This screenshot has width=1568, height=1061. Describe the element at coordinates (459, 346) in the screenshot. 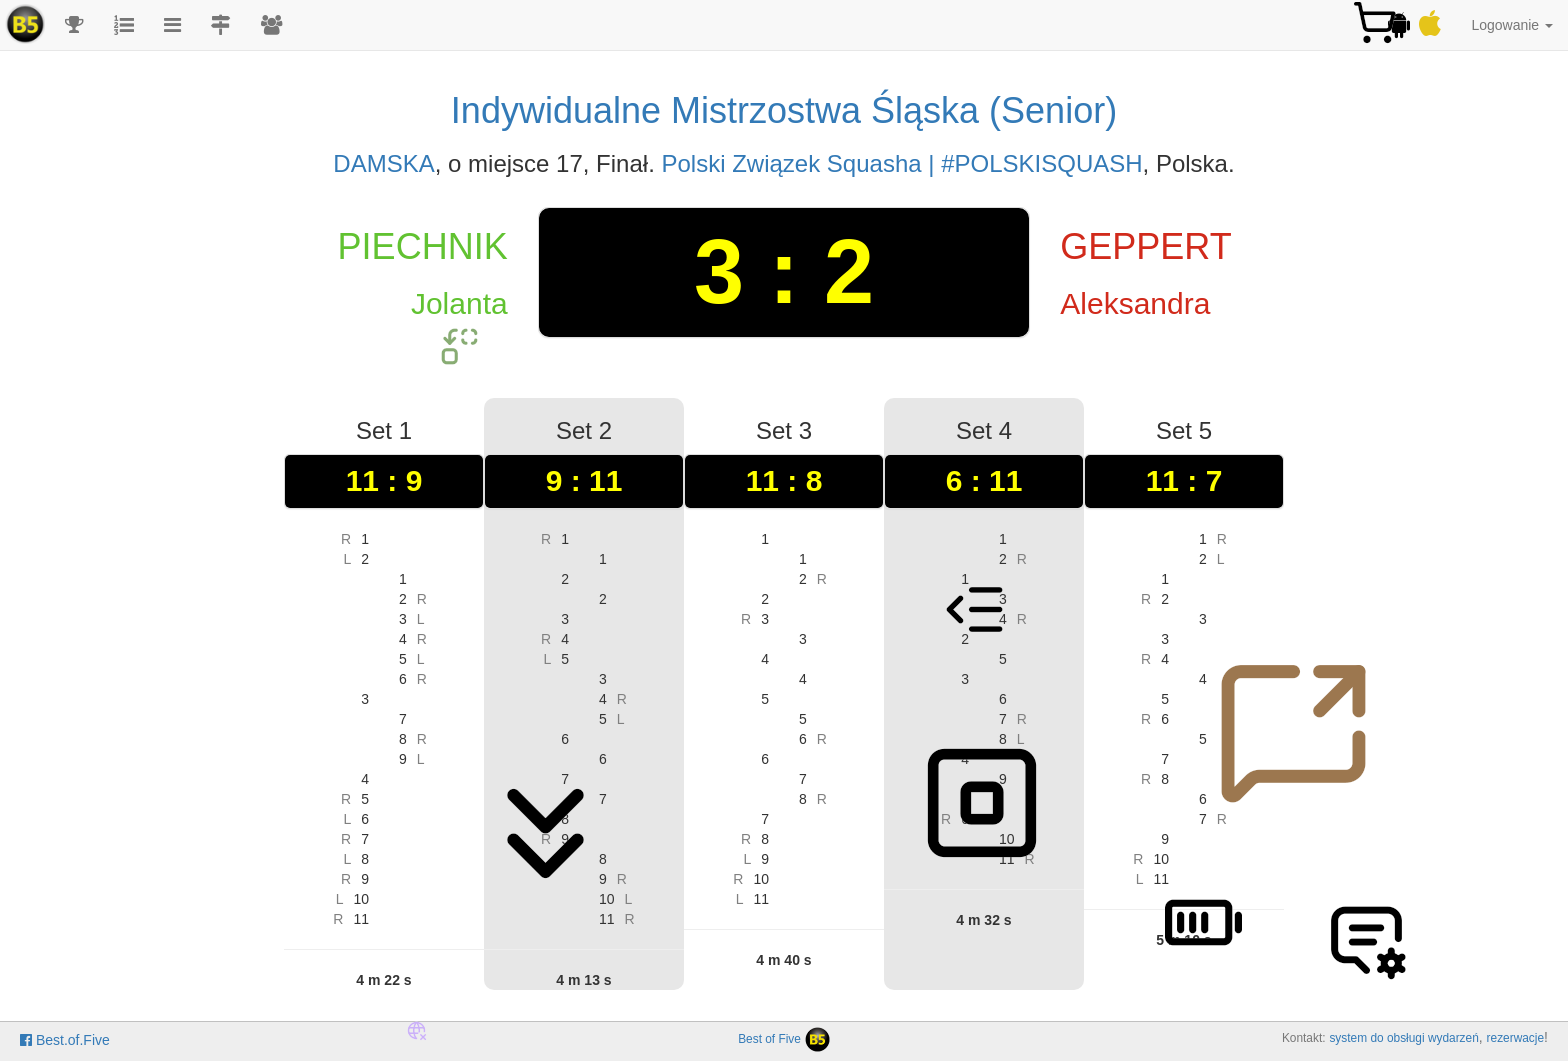

I see `replace or swap an item` at that location.